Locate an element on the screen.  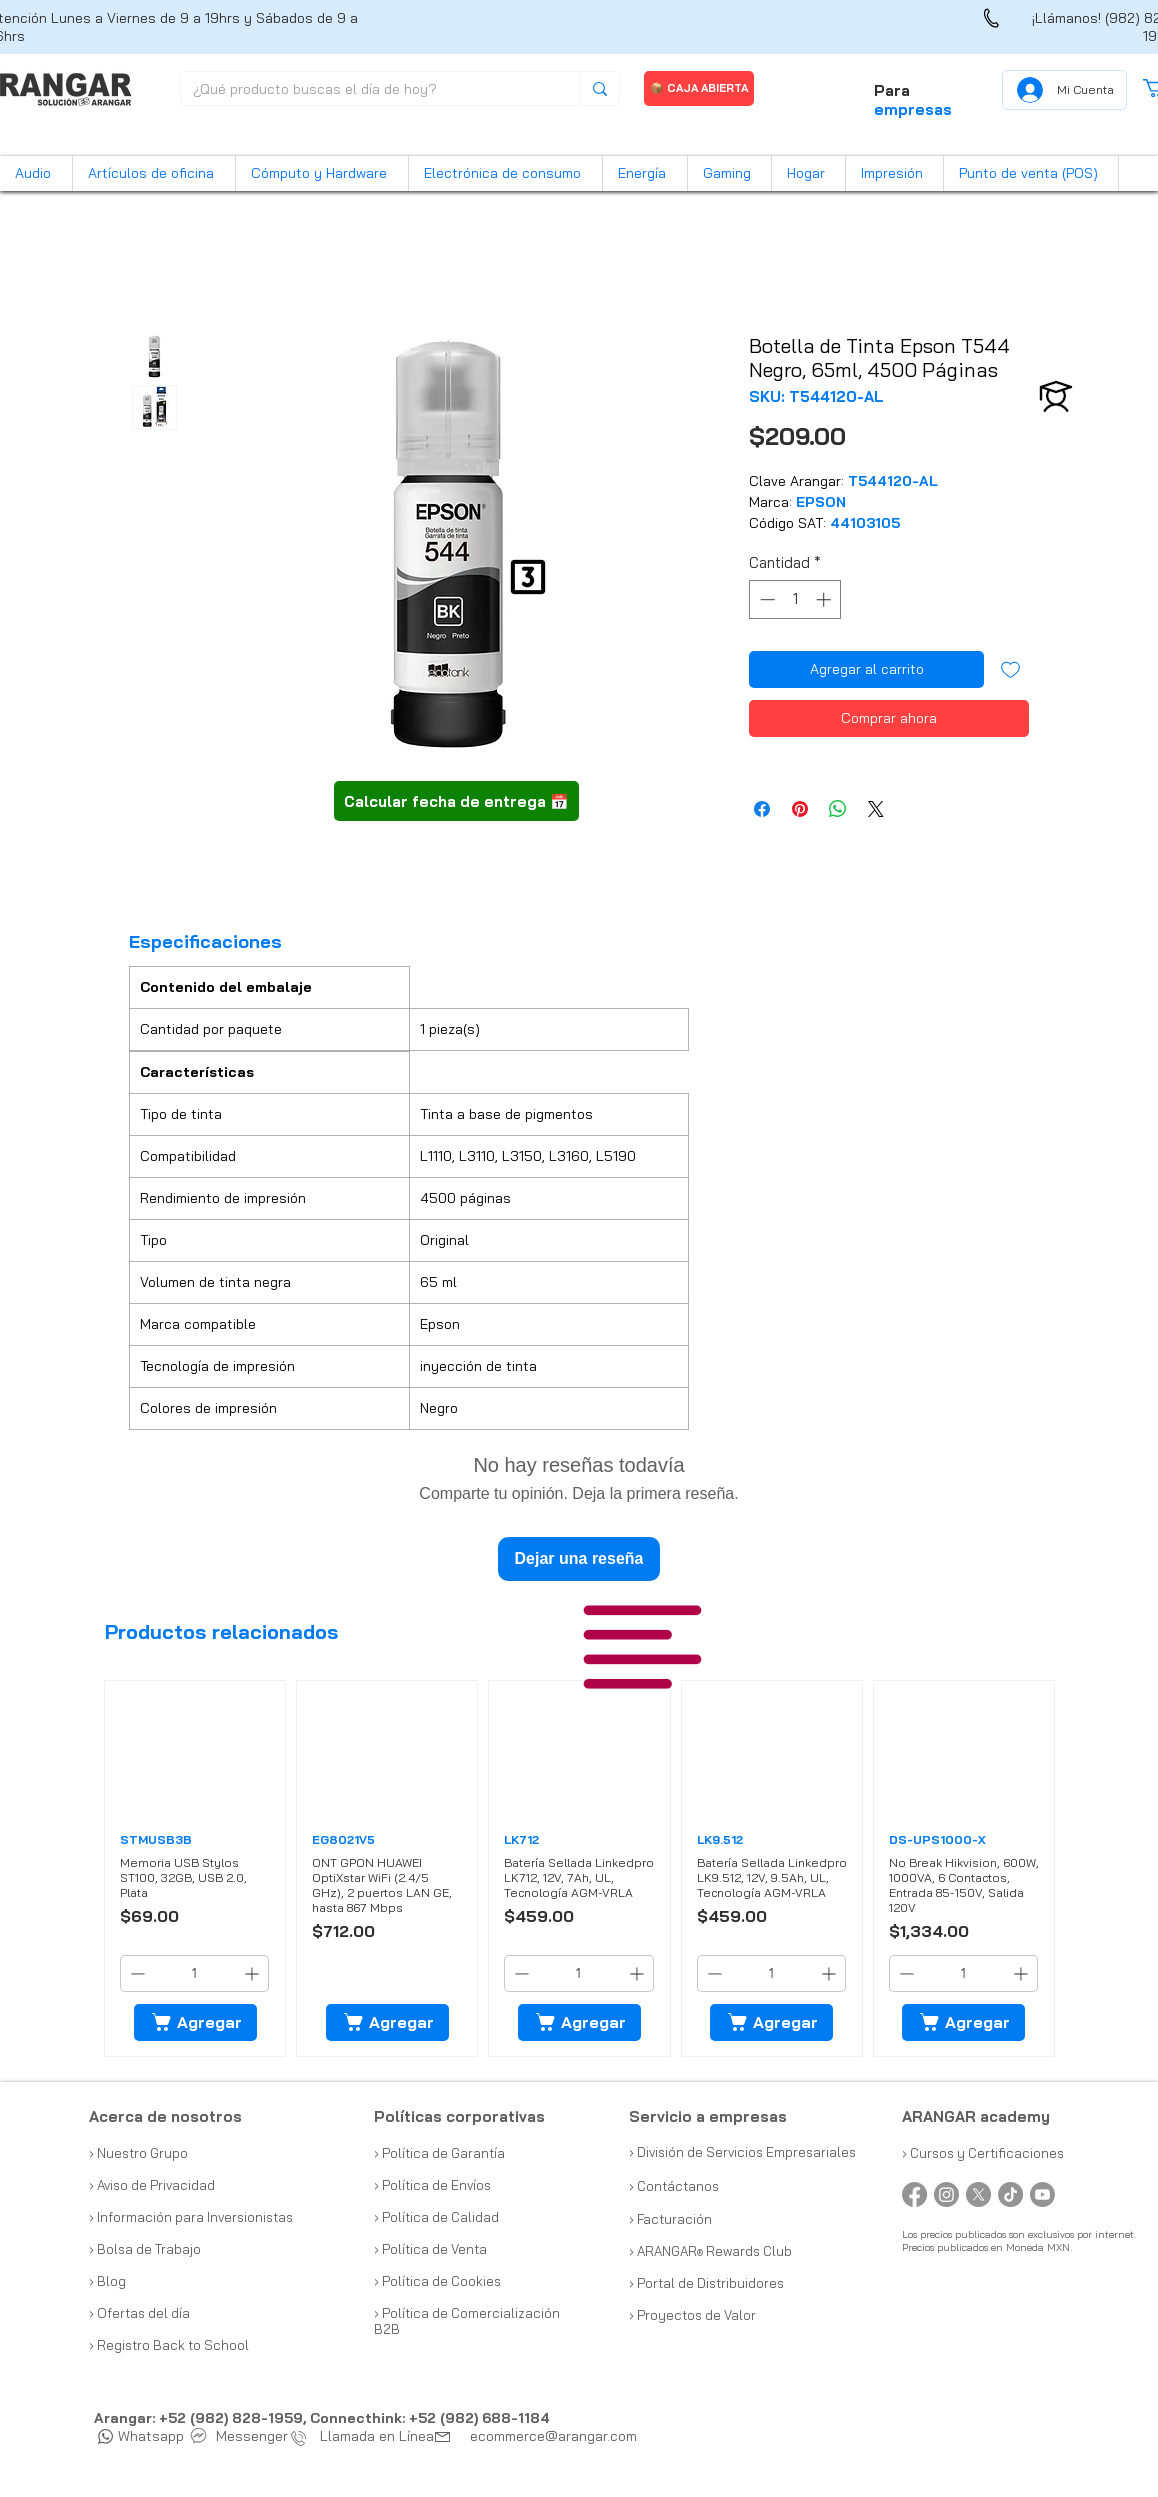
indicates step three in a numbered sequence is located at coordinates (528, 577).